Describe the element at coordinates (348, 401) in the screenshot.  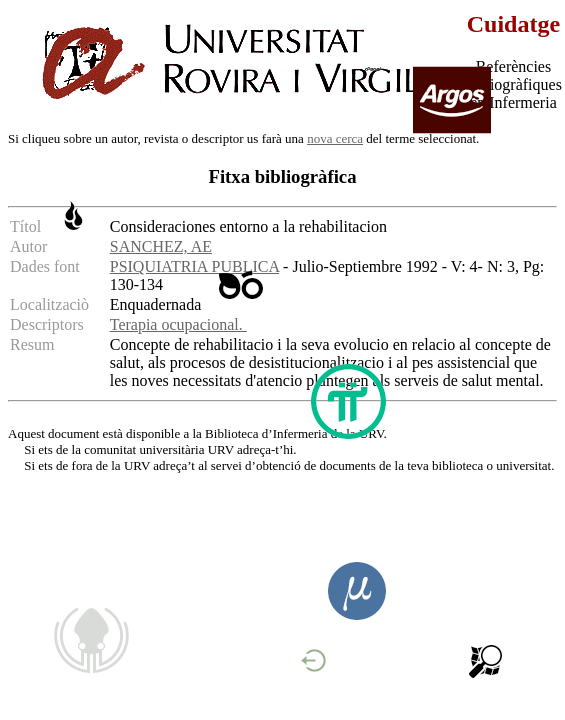
I see `pi network cryptocurrency logo` at that location.